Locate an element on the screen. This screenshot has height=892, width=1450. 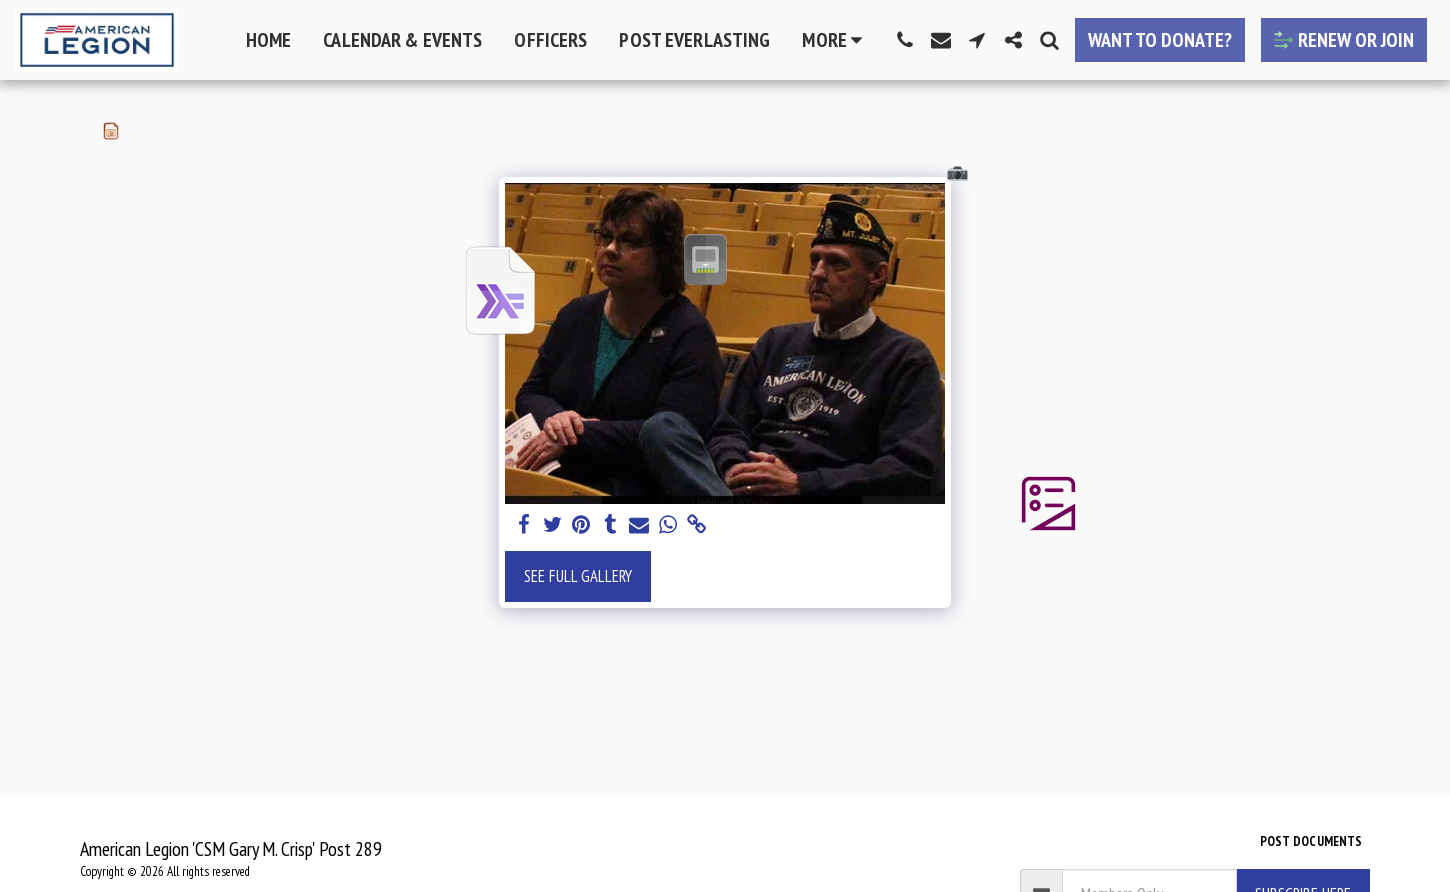
a haskell source code file is located at coordinates (500, 290).